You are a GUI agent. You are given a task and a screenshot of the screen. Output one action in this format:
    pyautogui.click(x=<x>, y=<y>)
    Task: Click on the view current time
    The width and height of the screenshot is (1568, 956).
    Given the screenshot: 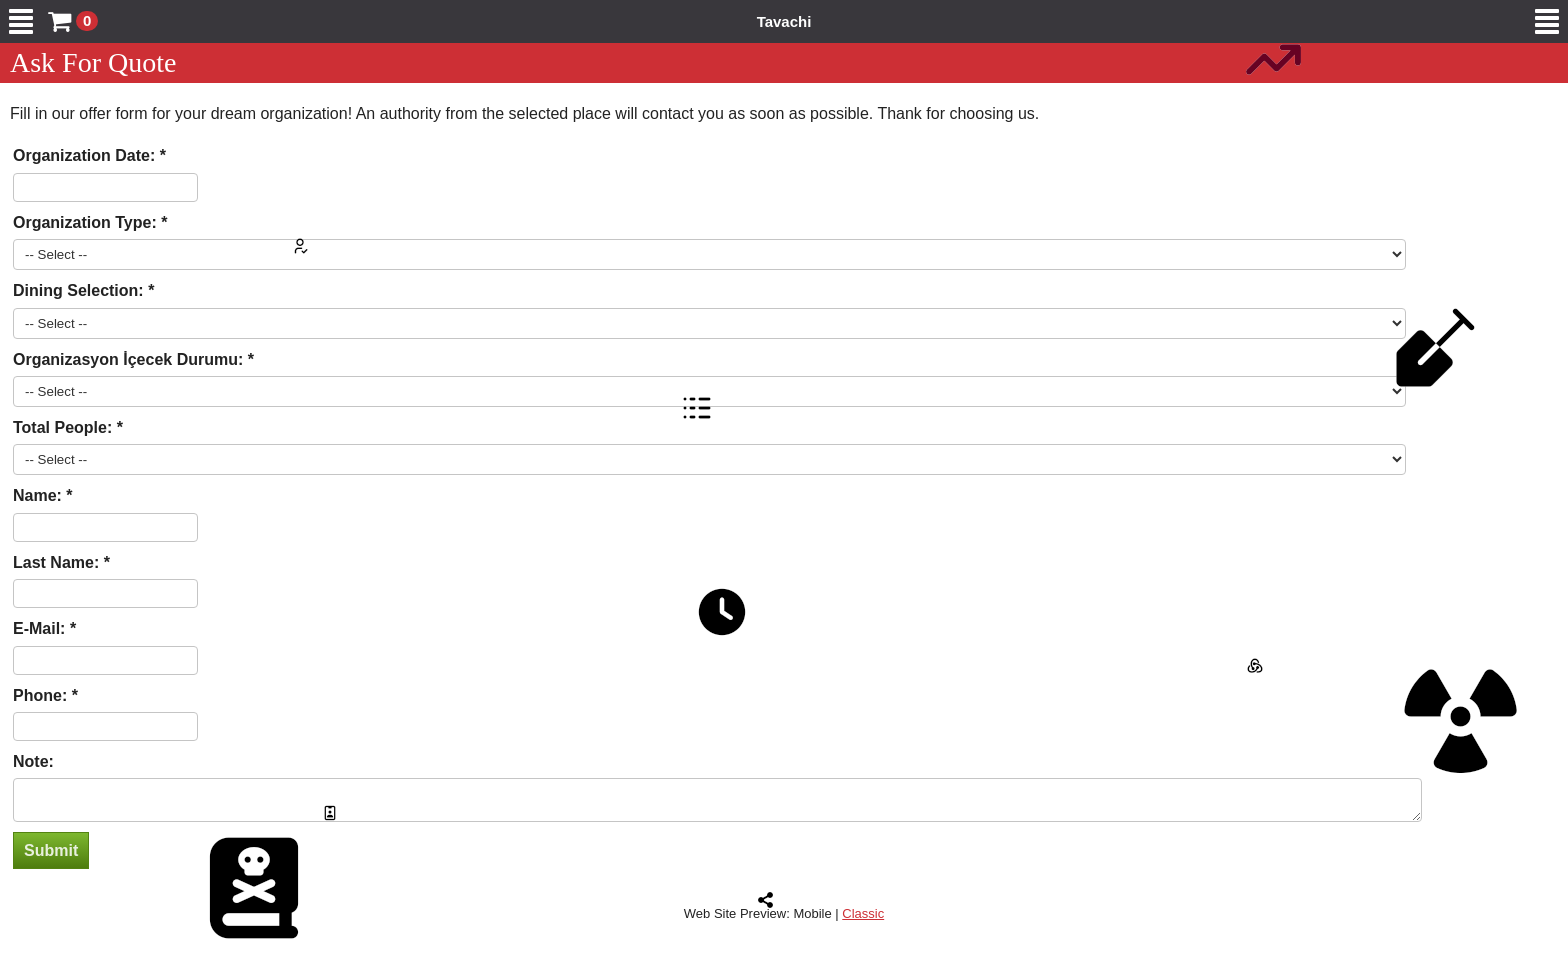 What is the action you would take?
    pyautogui.click(x=722, y=612)
    